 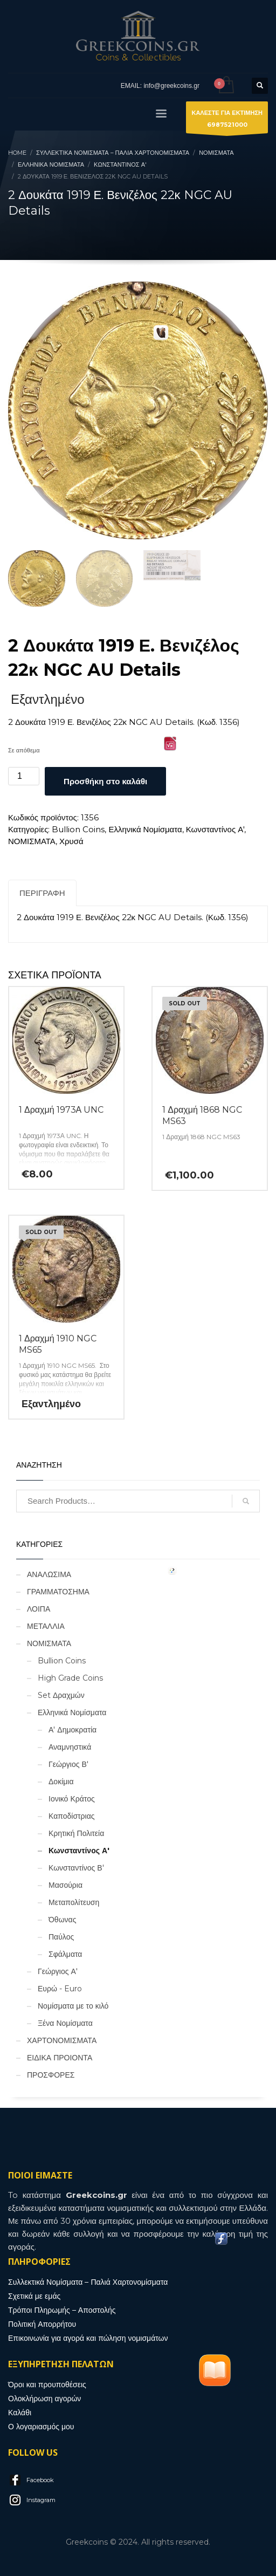 What do you see at coordinates (221, 2238) in the screenshot?
I see `open the fedora linux application` at bounding box center [221, 2238].